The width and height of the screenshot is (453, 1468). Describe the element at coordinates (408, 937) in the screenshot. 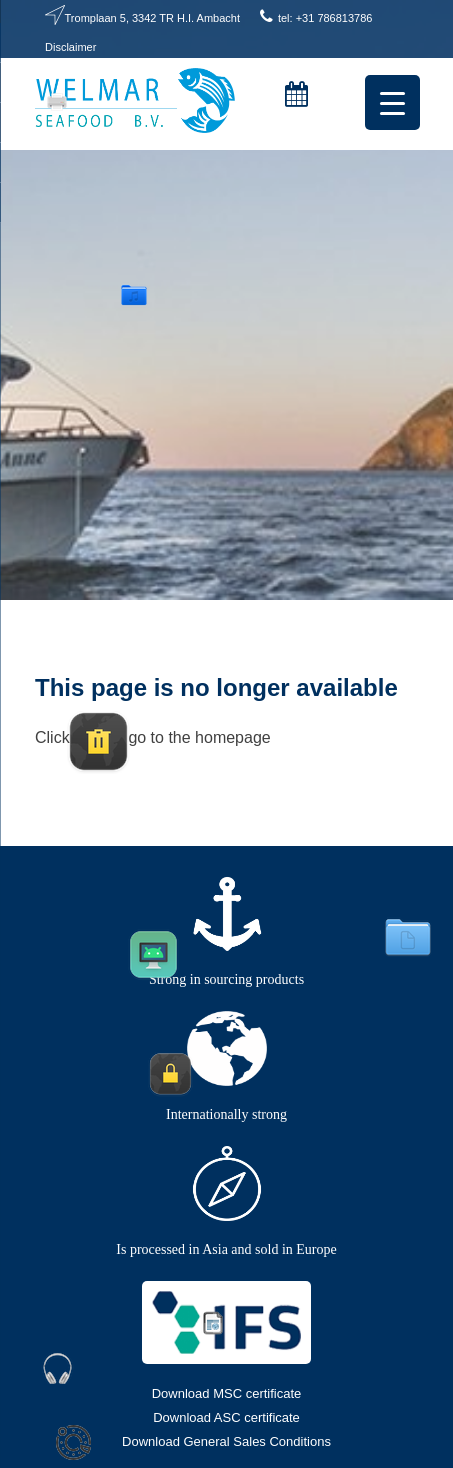

I see `open your documents folder` at that location.